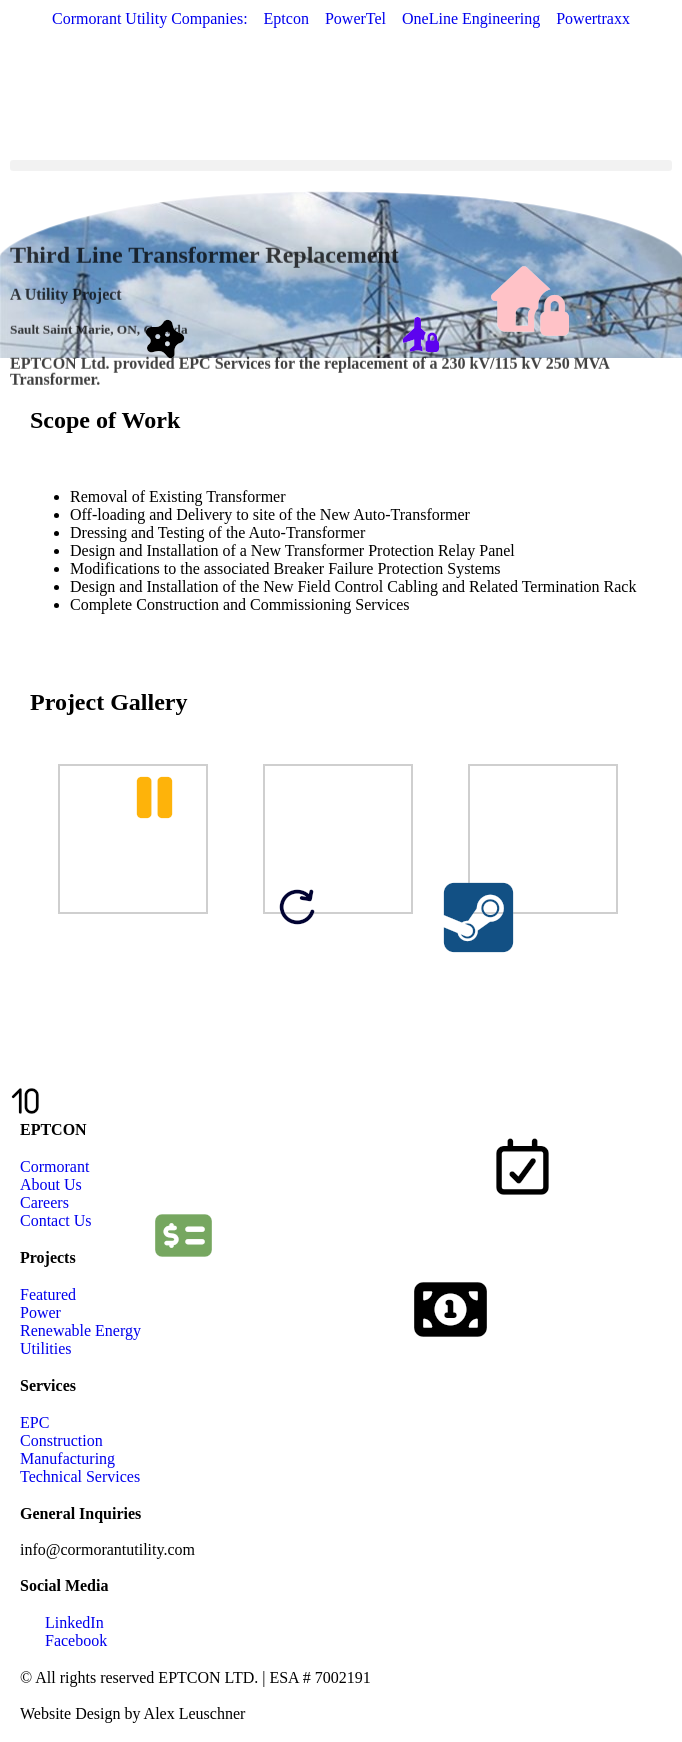 This screenshot has height=1742, width=682. I want to click on open Steam application, so click(478, 917).